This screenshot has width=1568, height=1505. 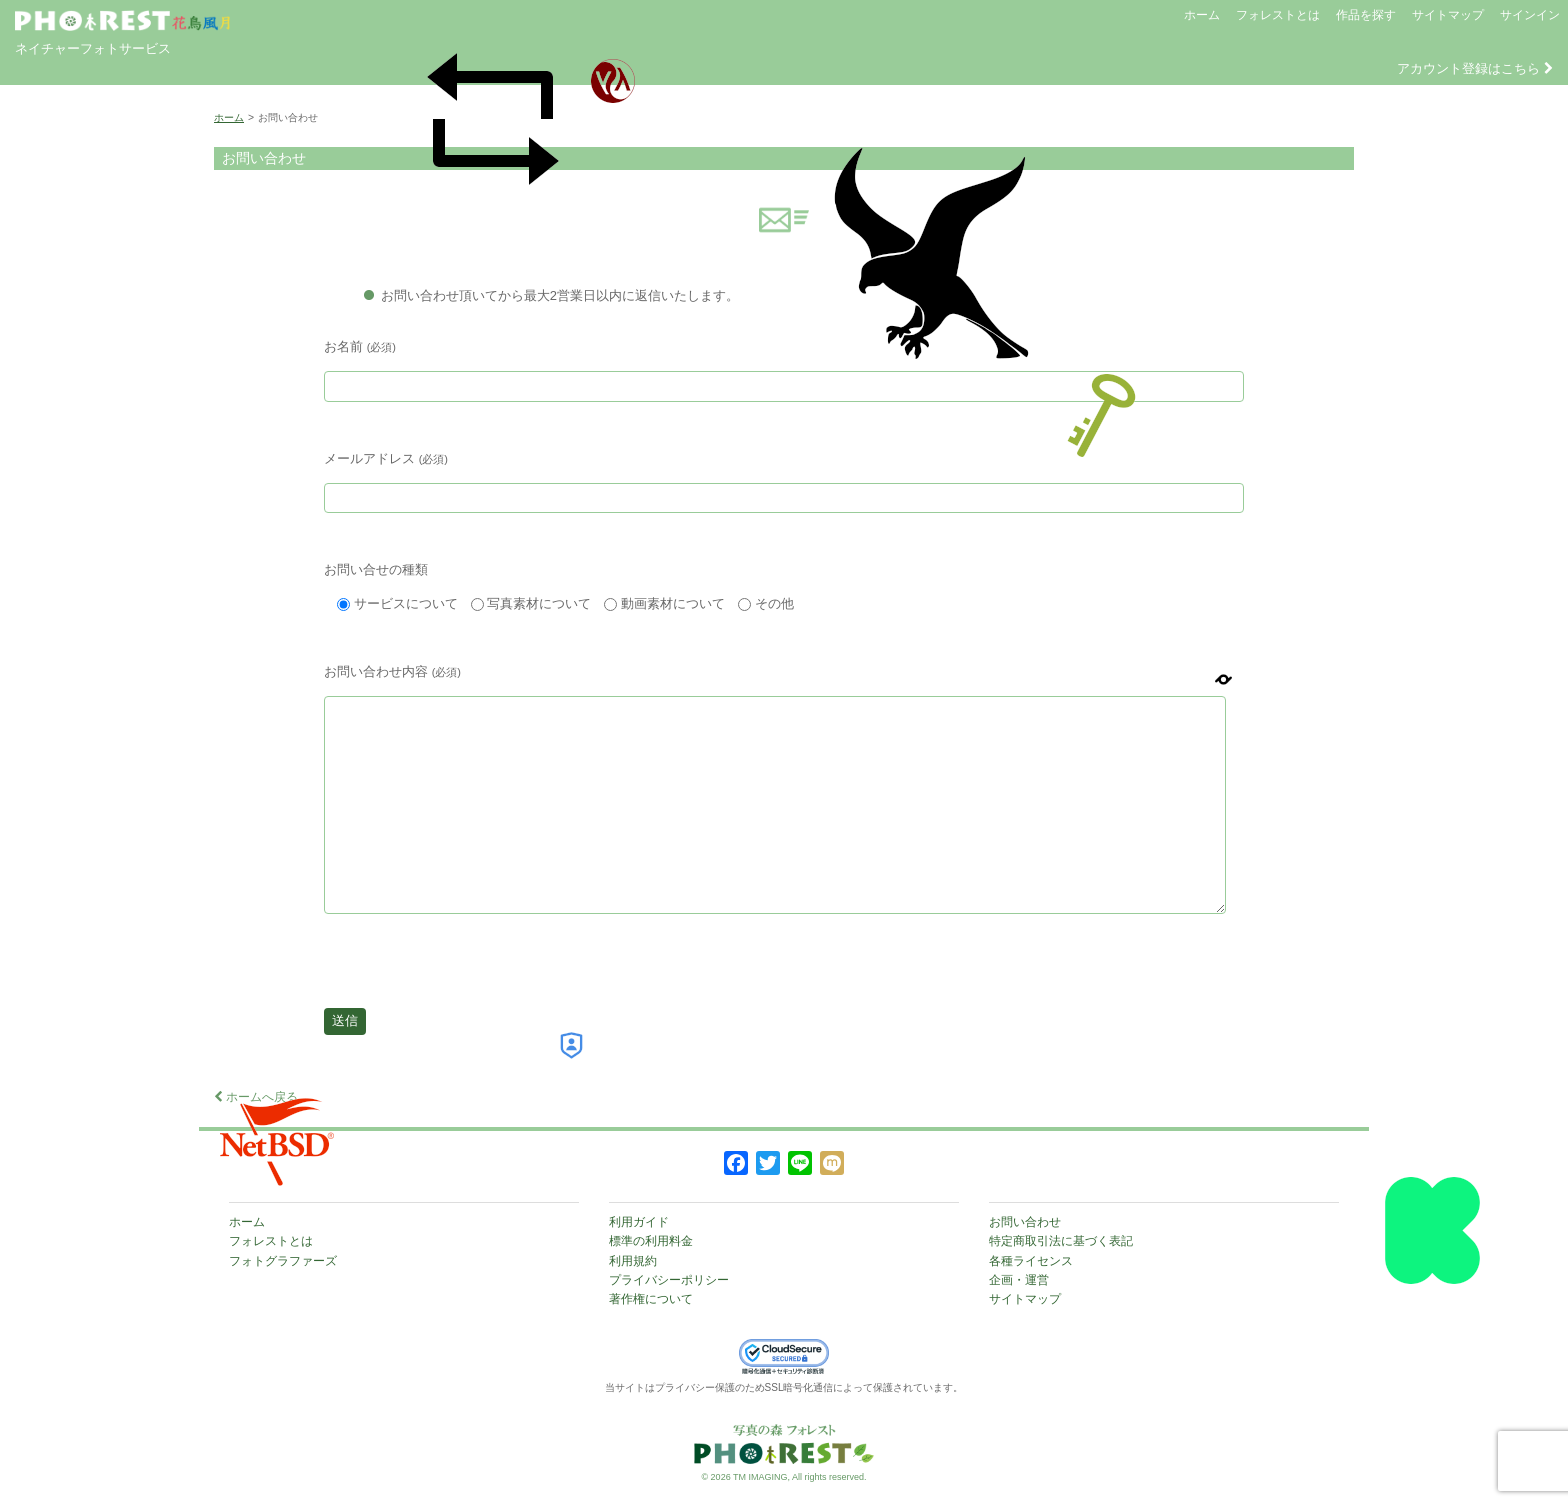 What do you see at coordinates (493, 119) in the screenshot?
I see `enable repeat playback mode` at bounding box center [493, 119].